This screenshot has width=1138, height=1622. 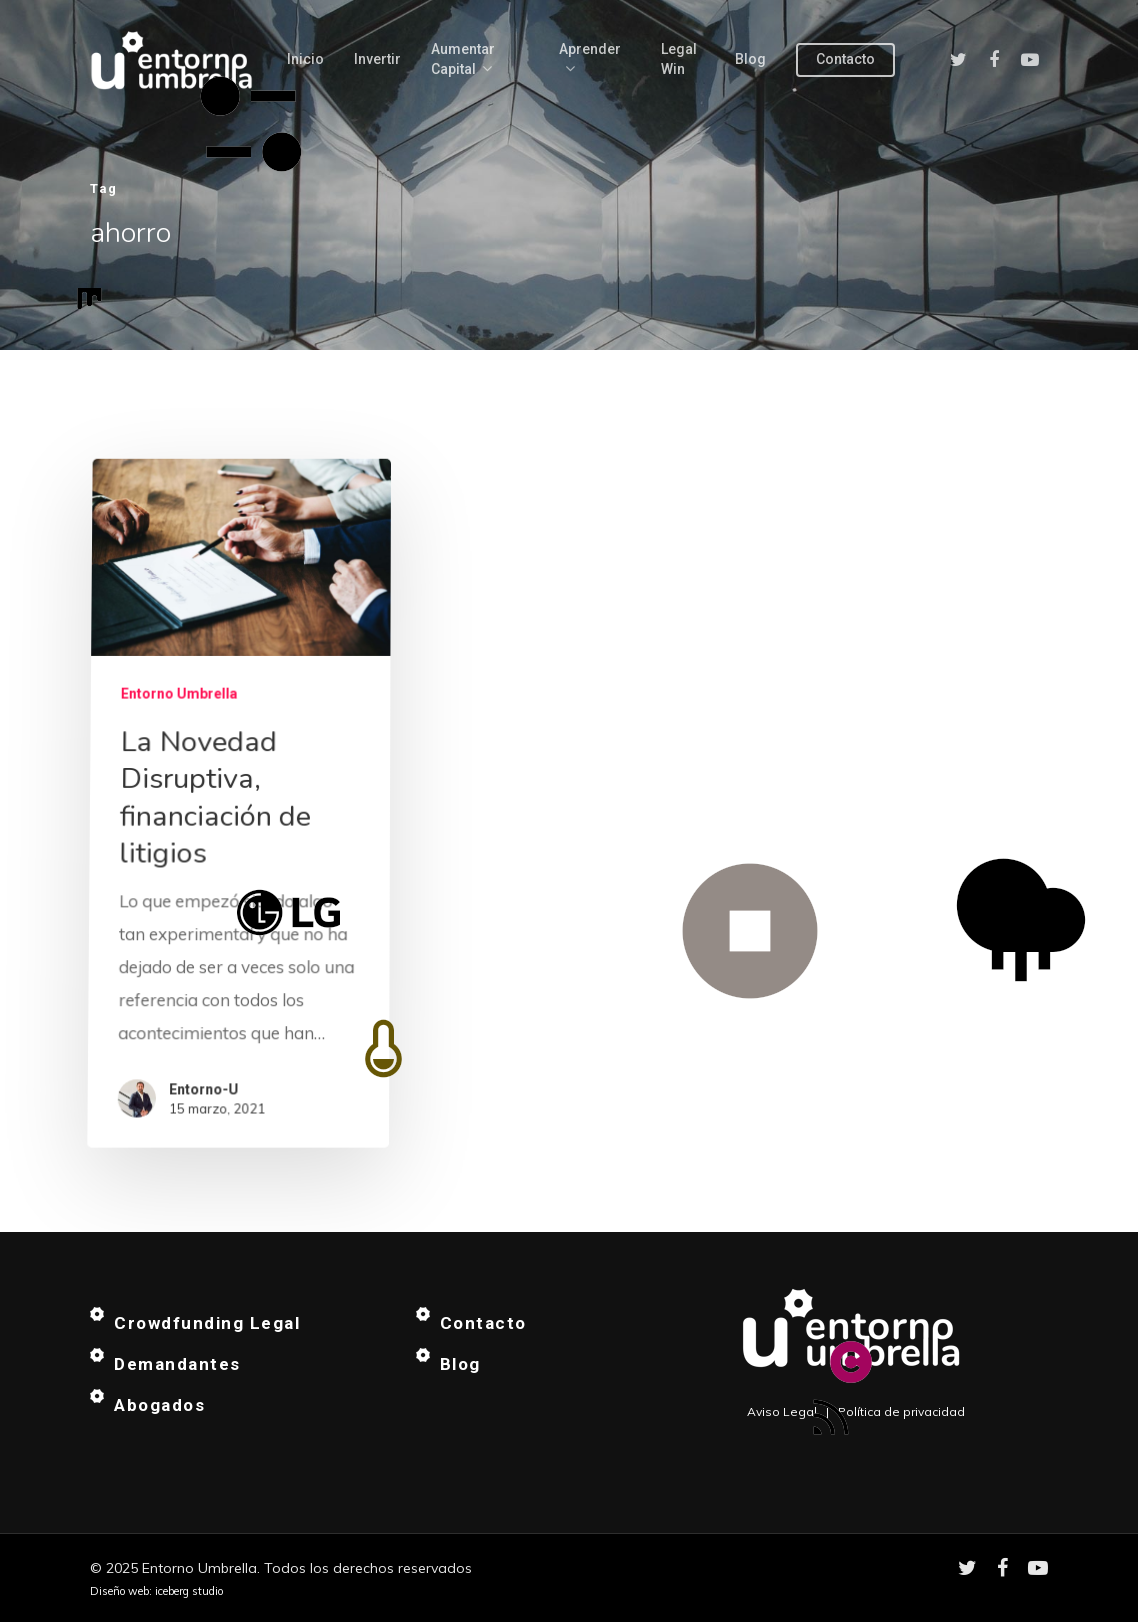 What do you see at coordinates (288, 912) in the screenshot?
I see `LG brand logo or product identifier` at bounding box center [288, 912].